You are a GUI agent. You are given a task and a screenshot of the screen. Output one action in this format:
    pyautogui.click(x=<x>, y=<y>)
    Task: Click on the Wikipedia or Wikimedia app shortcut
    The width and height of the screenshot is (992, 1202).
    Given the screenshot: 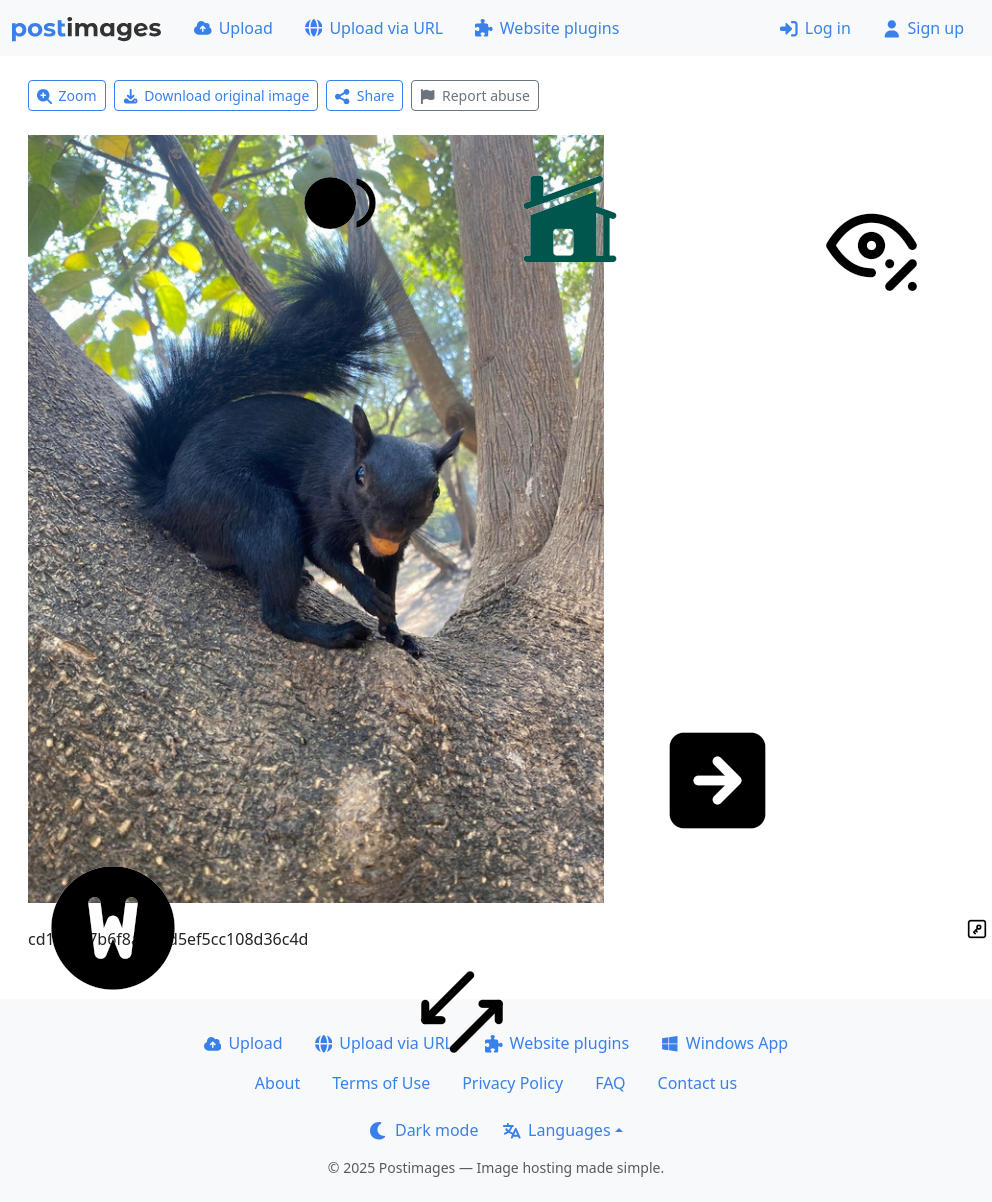 What is the action you would take?
    pyautogui.click(x=113, y=928)
    